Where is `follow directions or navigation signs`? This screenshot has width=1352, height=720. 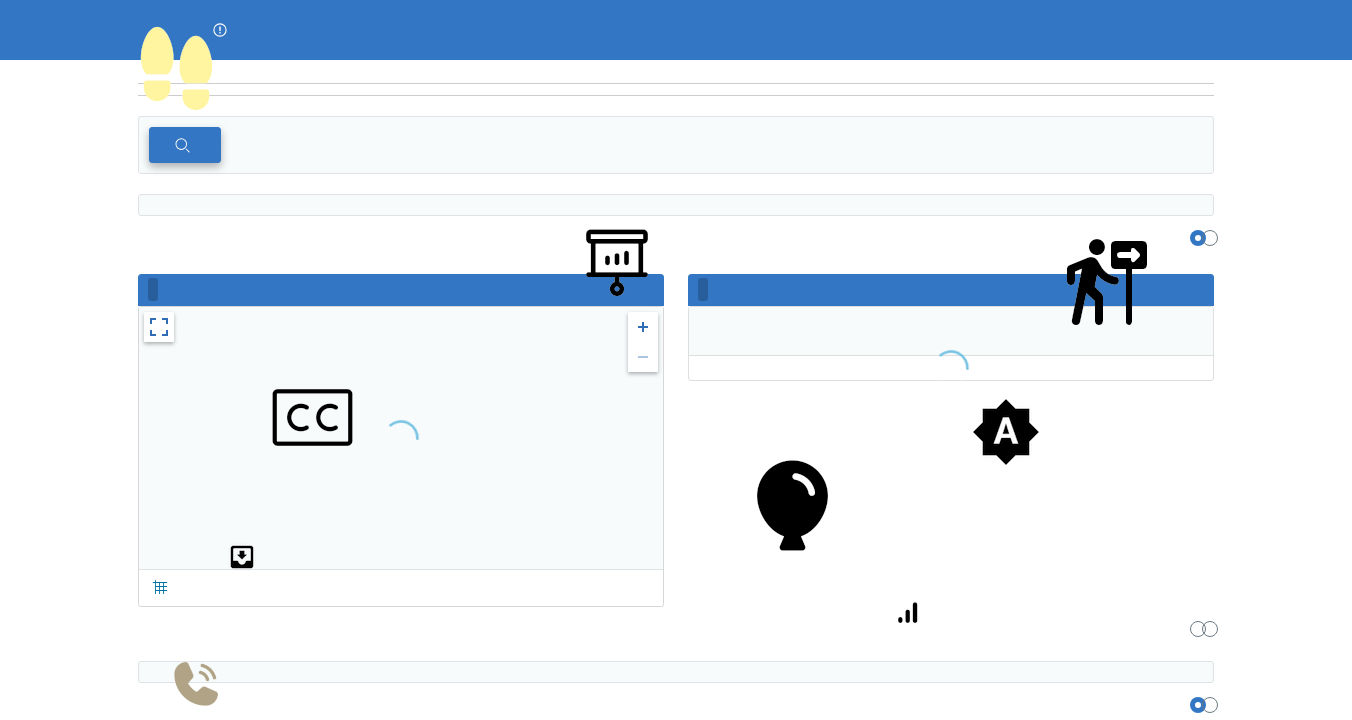
follow directions or navigation signs is located at coordinates (1107, 281).